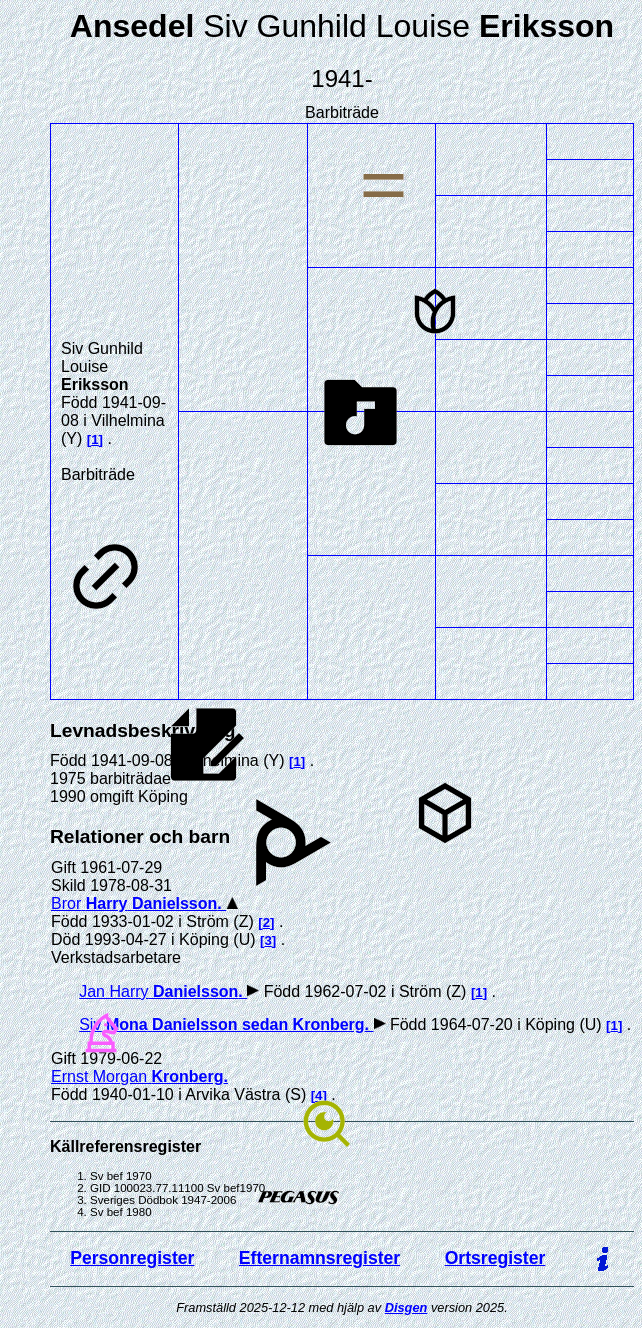 This screenshot has width=642, height=1328. I want to click on search with visual recognition, so click(326, 1123).